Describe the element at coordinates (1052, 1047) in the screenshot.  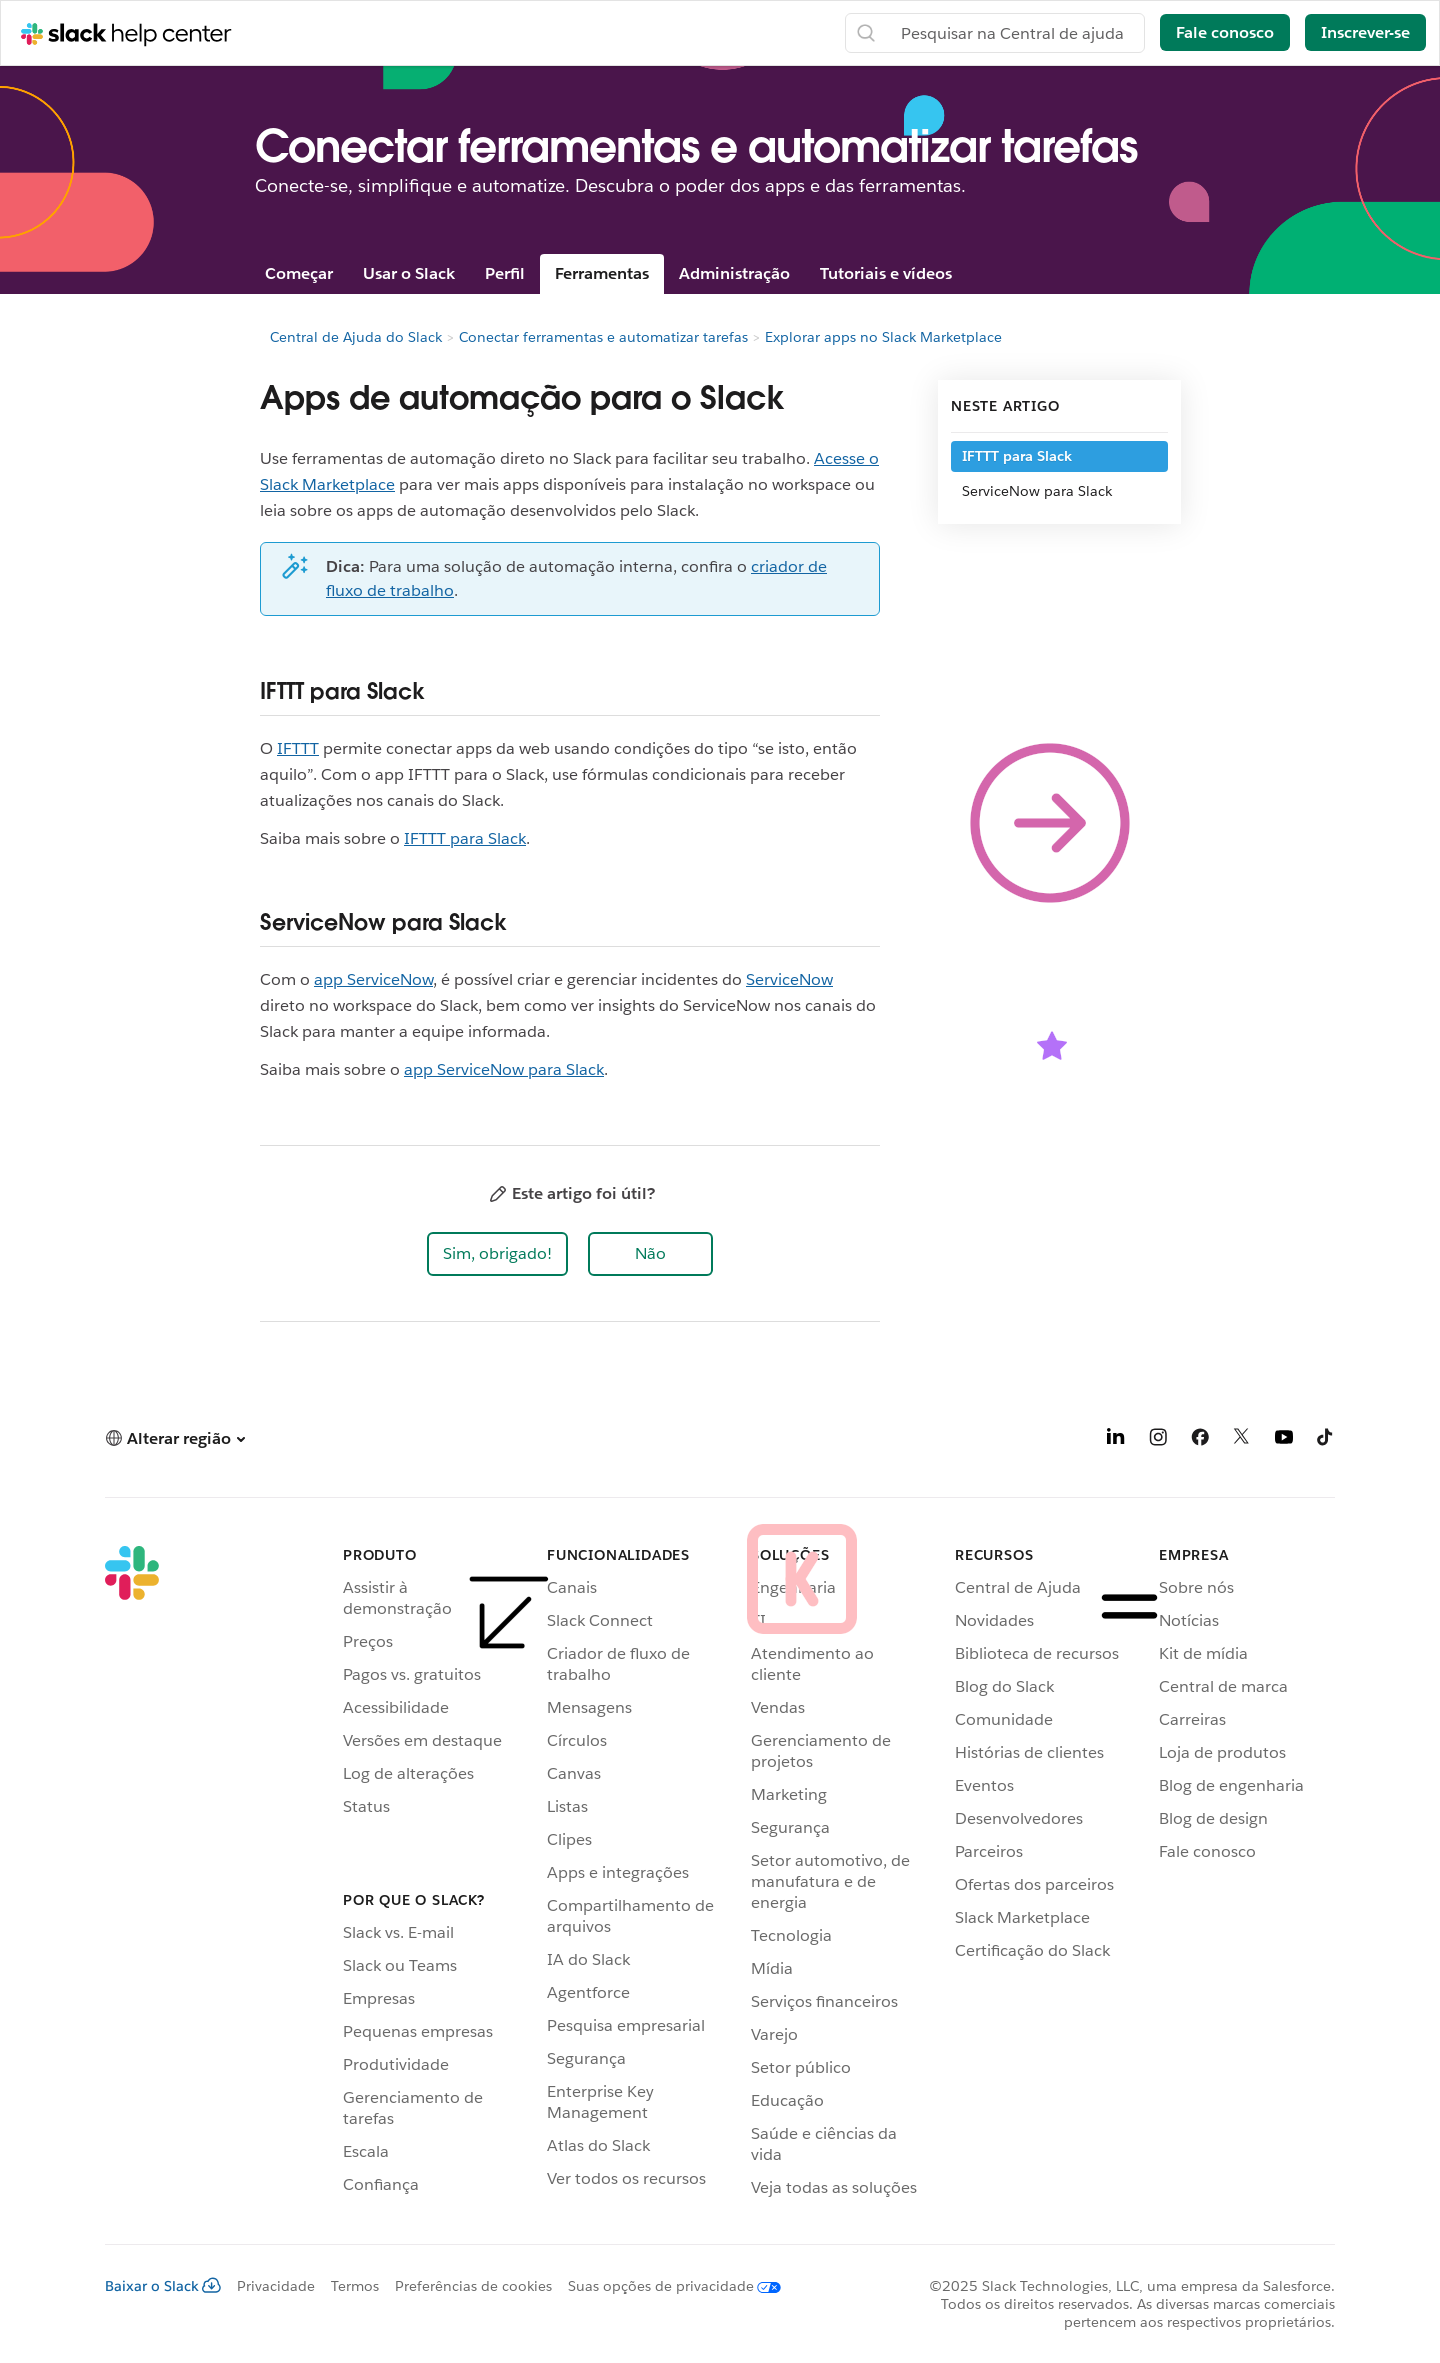
I see `indicates a favorited or starred item` at that location.